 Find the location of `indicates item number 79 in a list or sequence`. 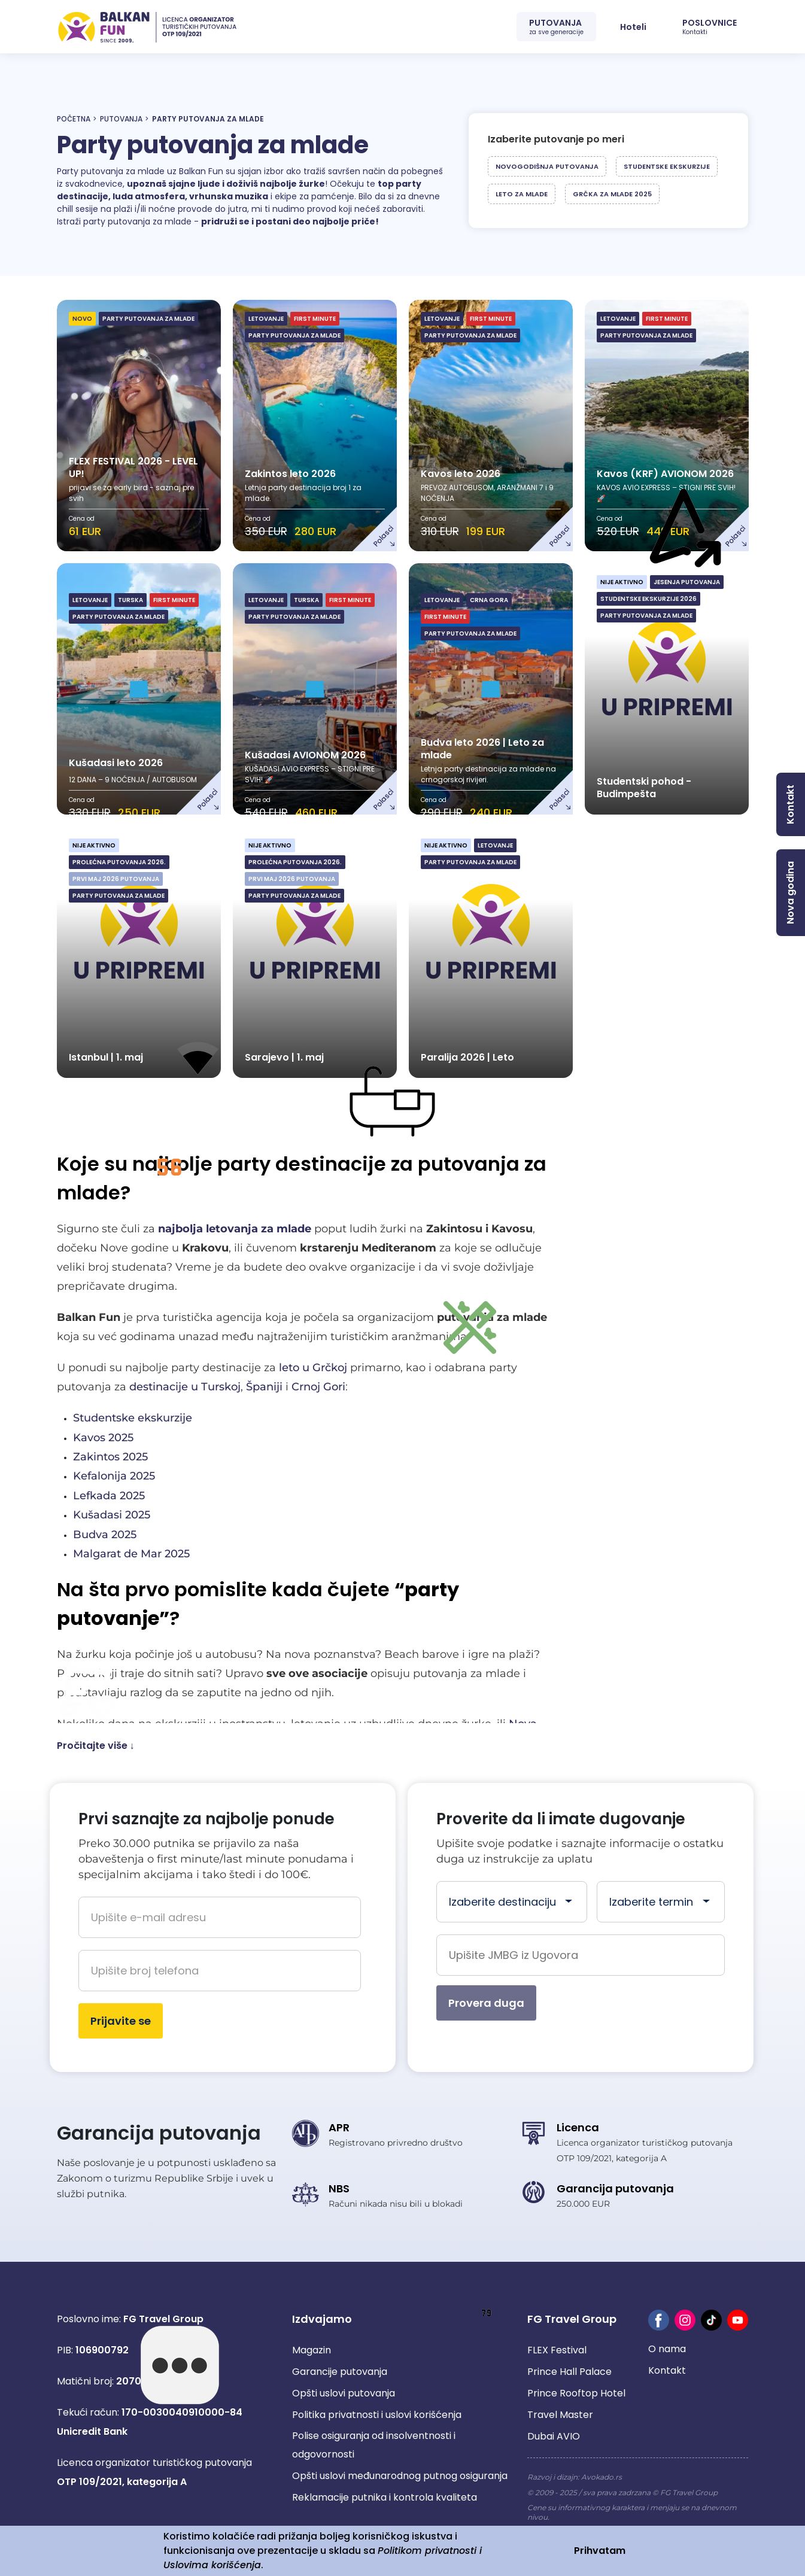

indicates item number 79 in a list or sequence is located at coordinates (486, 2313).